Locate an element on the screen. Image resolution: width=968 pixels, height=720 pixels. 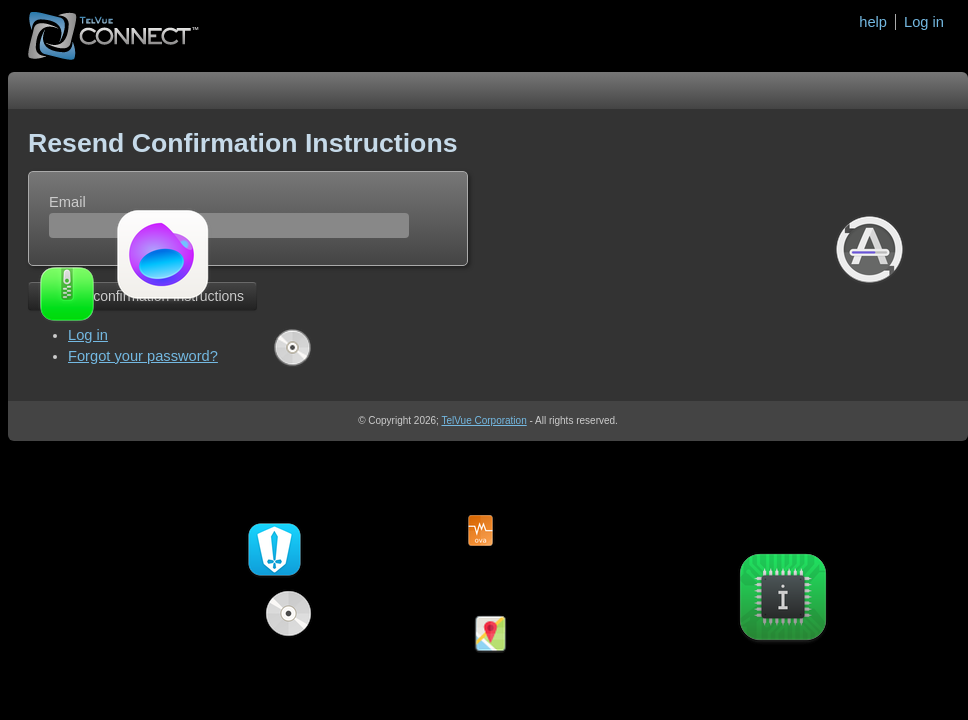
open Archive Utility to compress or extract files is located at coordinates (67, 294).